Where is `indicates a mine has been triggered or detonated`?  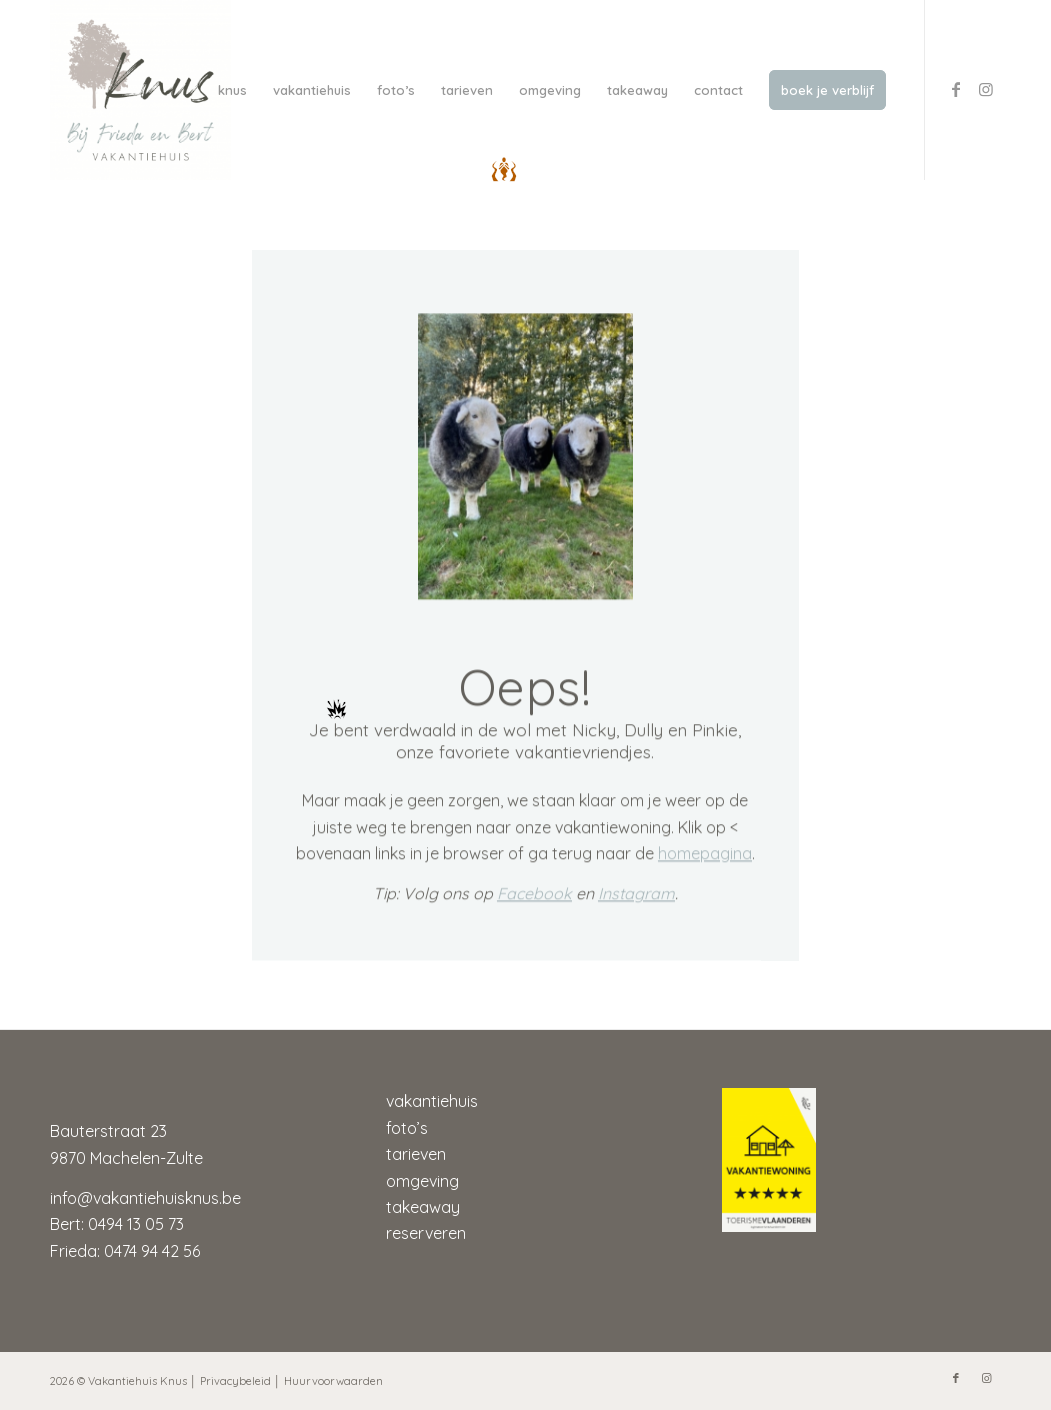
indicates a mine has been triggered or detonated is located at coordinates (336, 709).